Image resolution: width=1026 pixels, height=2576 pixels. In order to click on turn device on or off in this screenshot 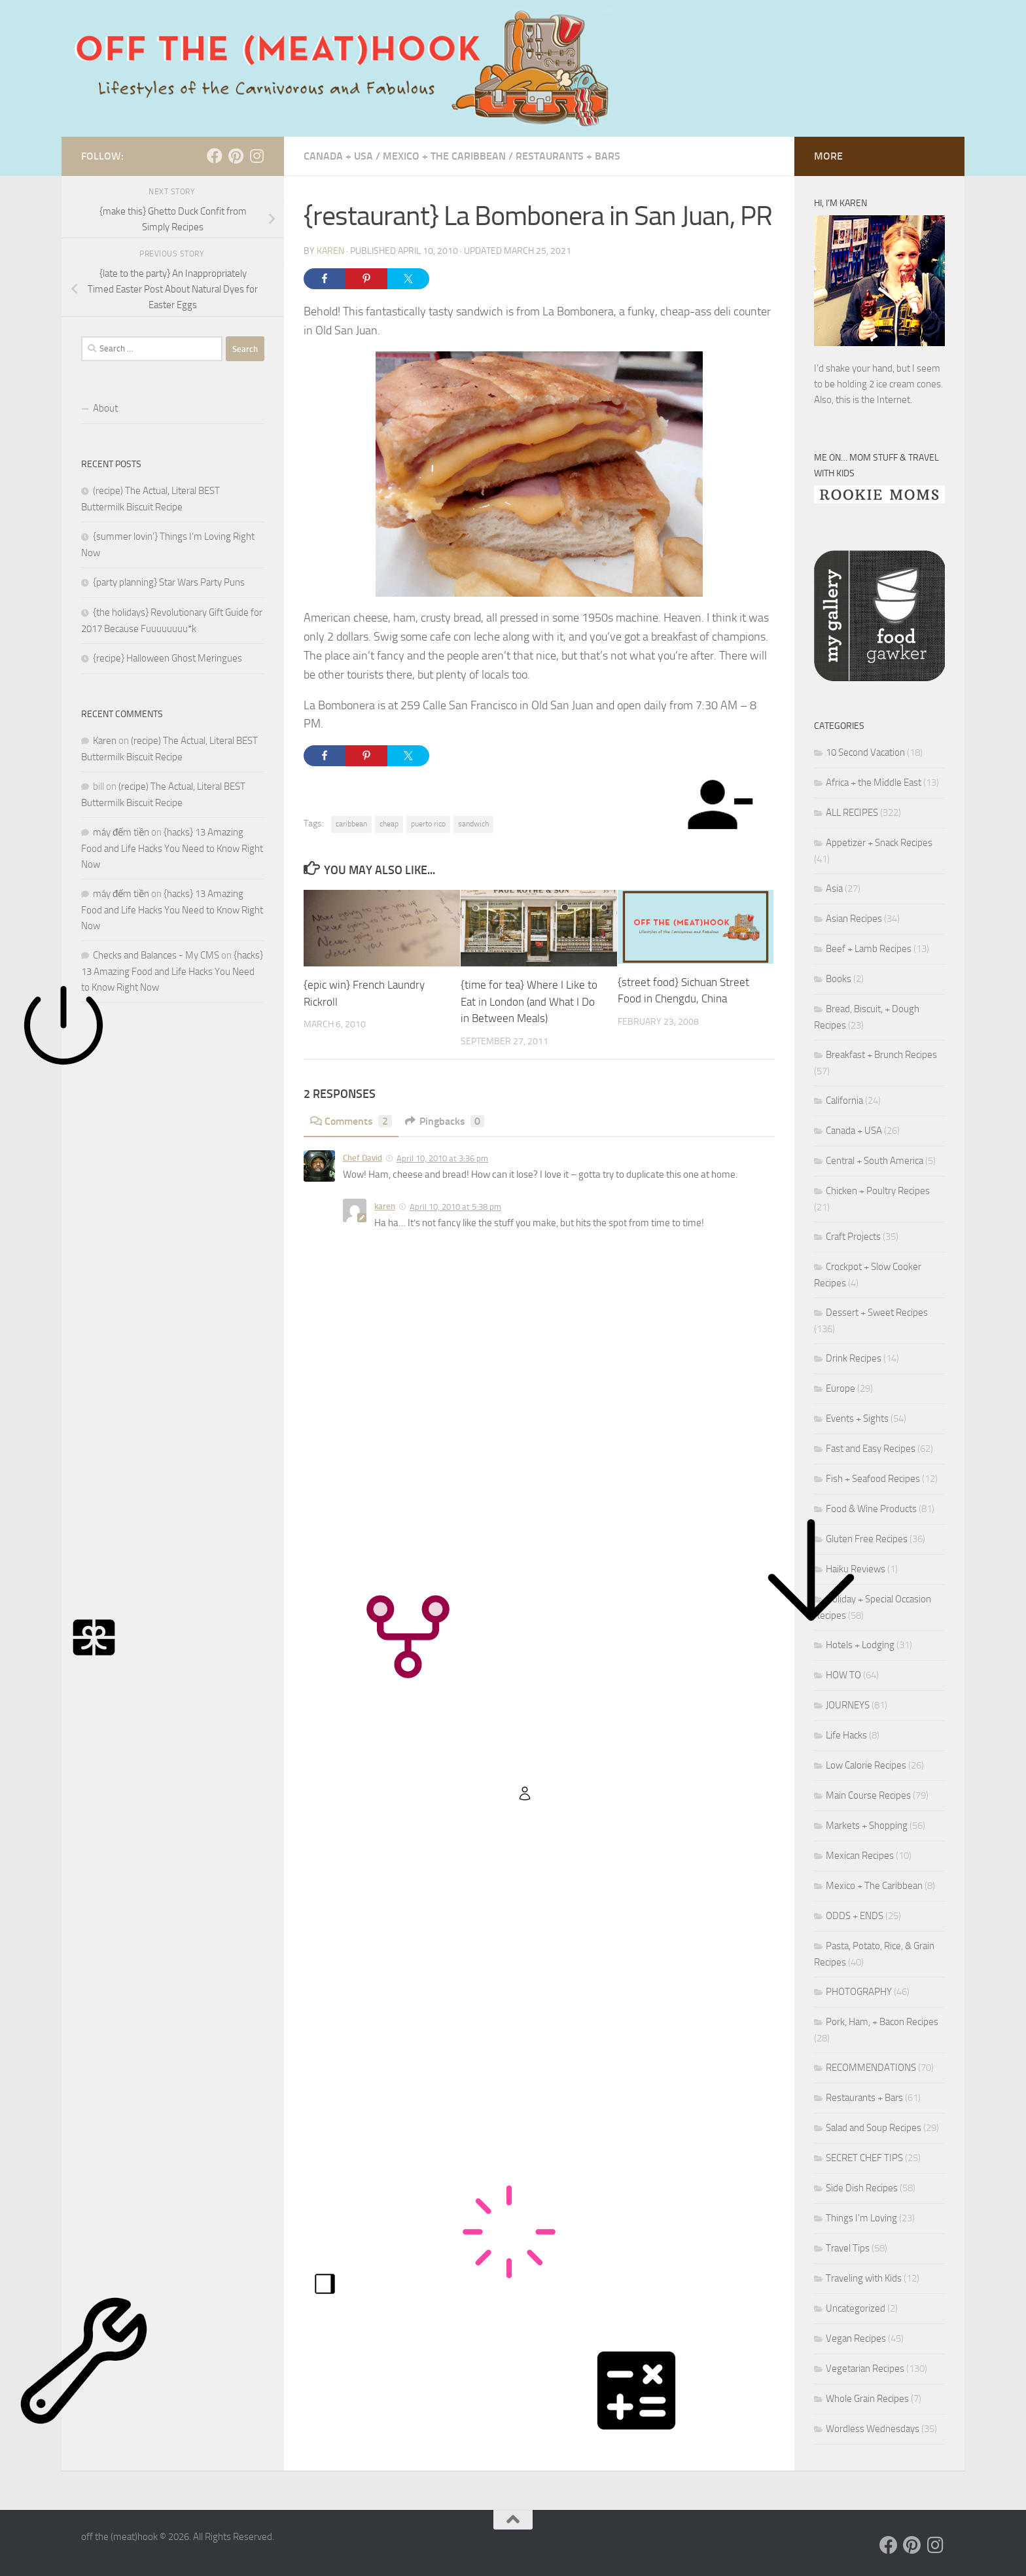, I will do `click(63, 1025)`.